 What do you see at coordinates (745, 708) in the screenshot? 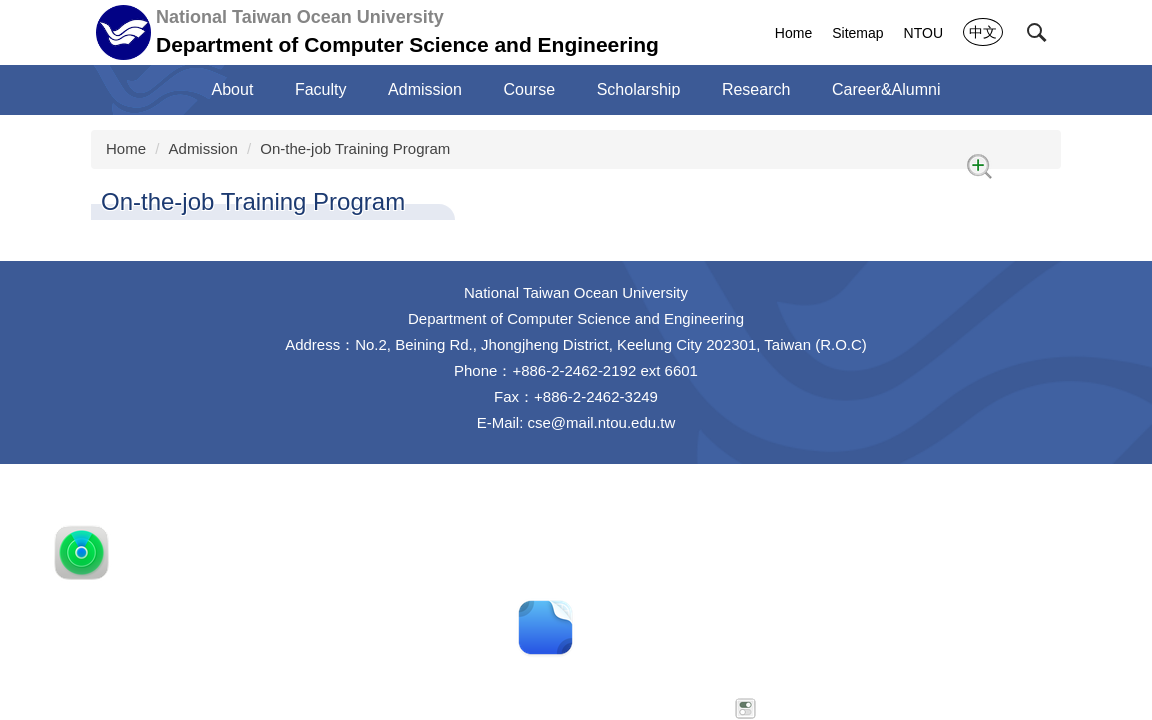
I see `open desktop preferences or settings` at bounding box center [745, 708].